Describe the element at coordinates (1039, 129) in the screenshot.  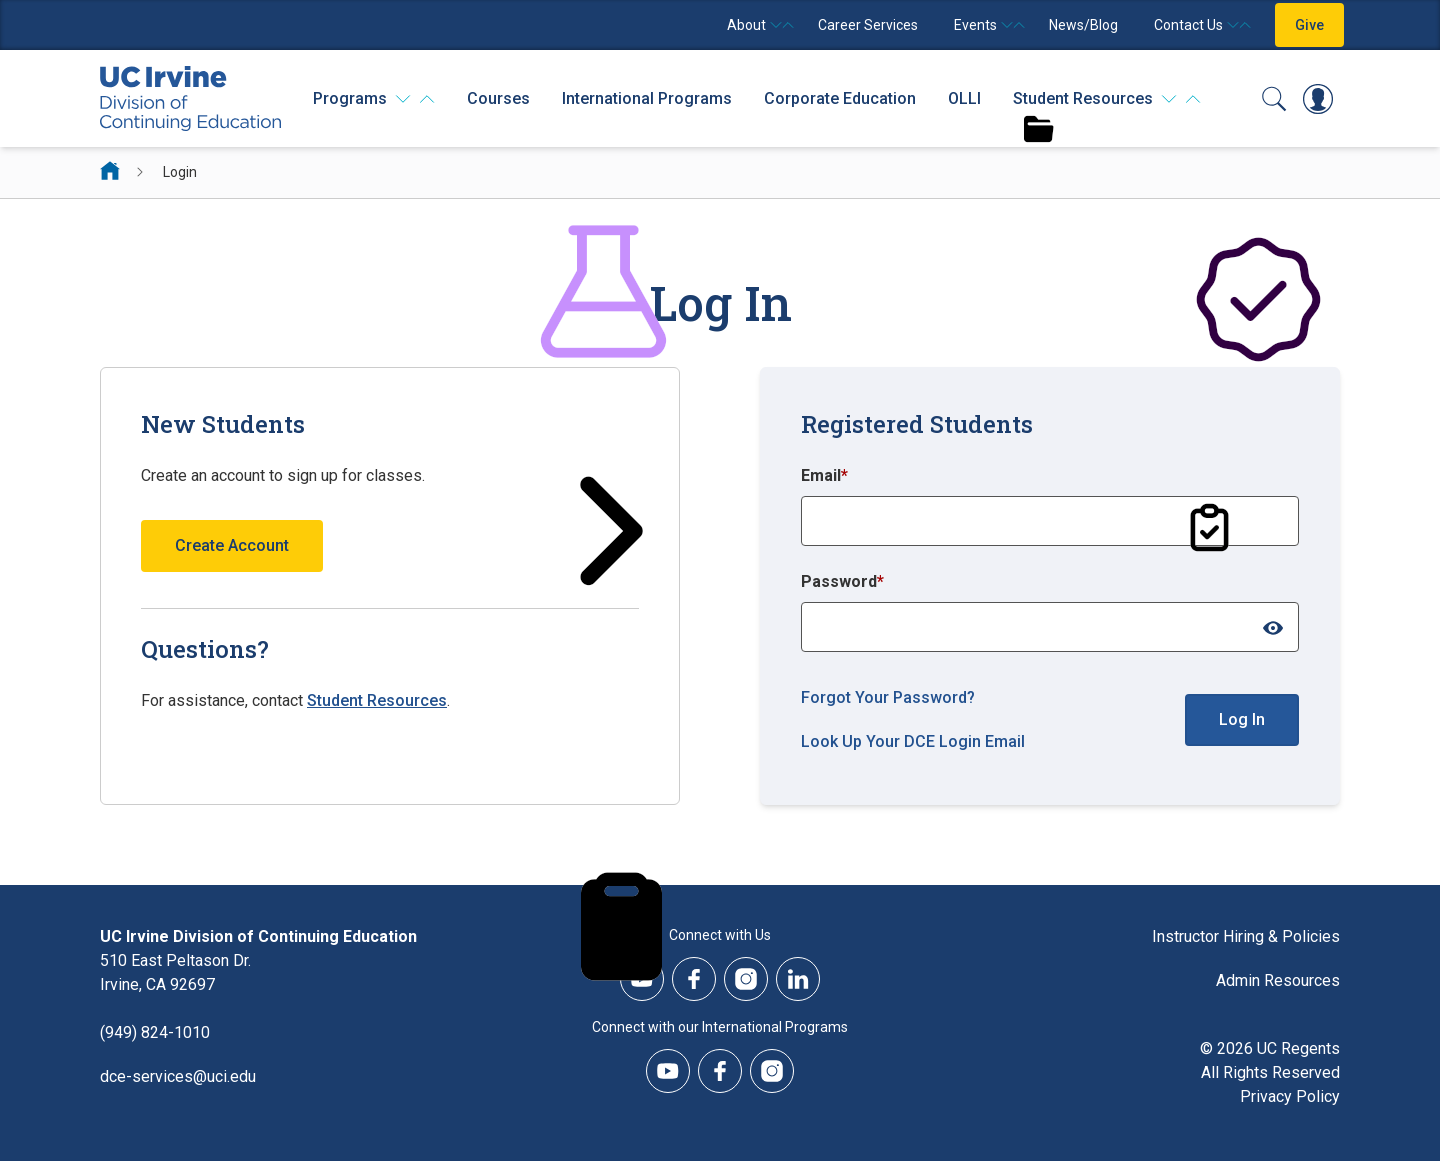
I see `an open folder in a file browser` at that location.